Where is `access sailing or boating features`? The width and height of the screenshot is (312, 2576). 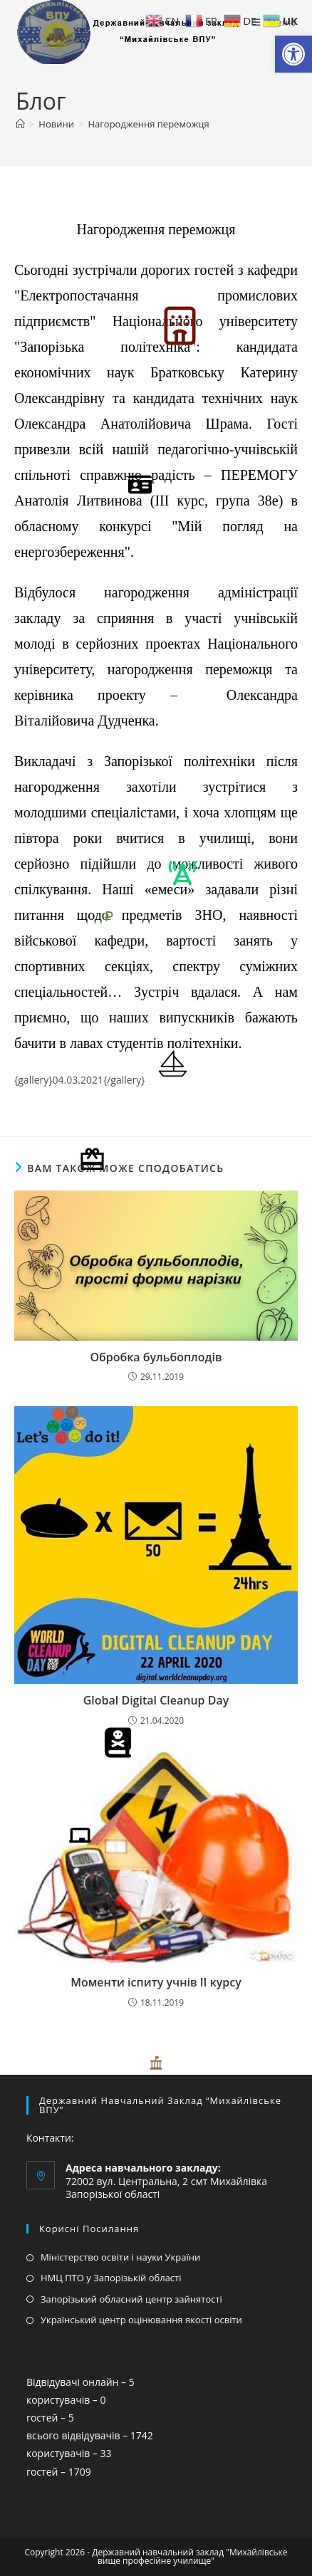
access sailing or boating features is located at coordinates (172, 1065).